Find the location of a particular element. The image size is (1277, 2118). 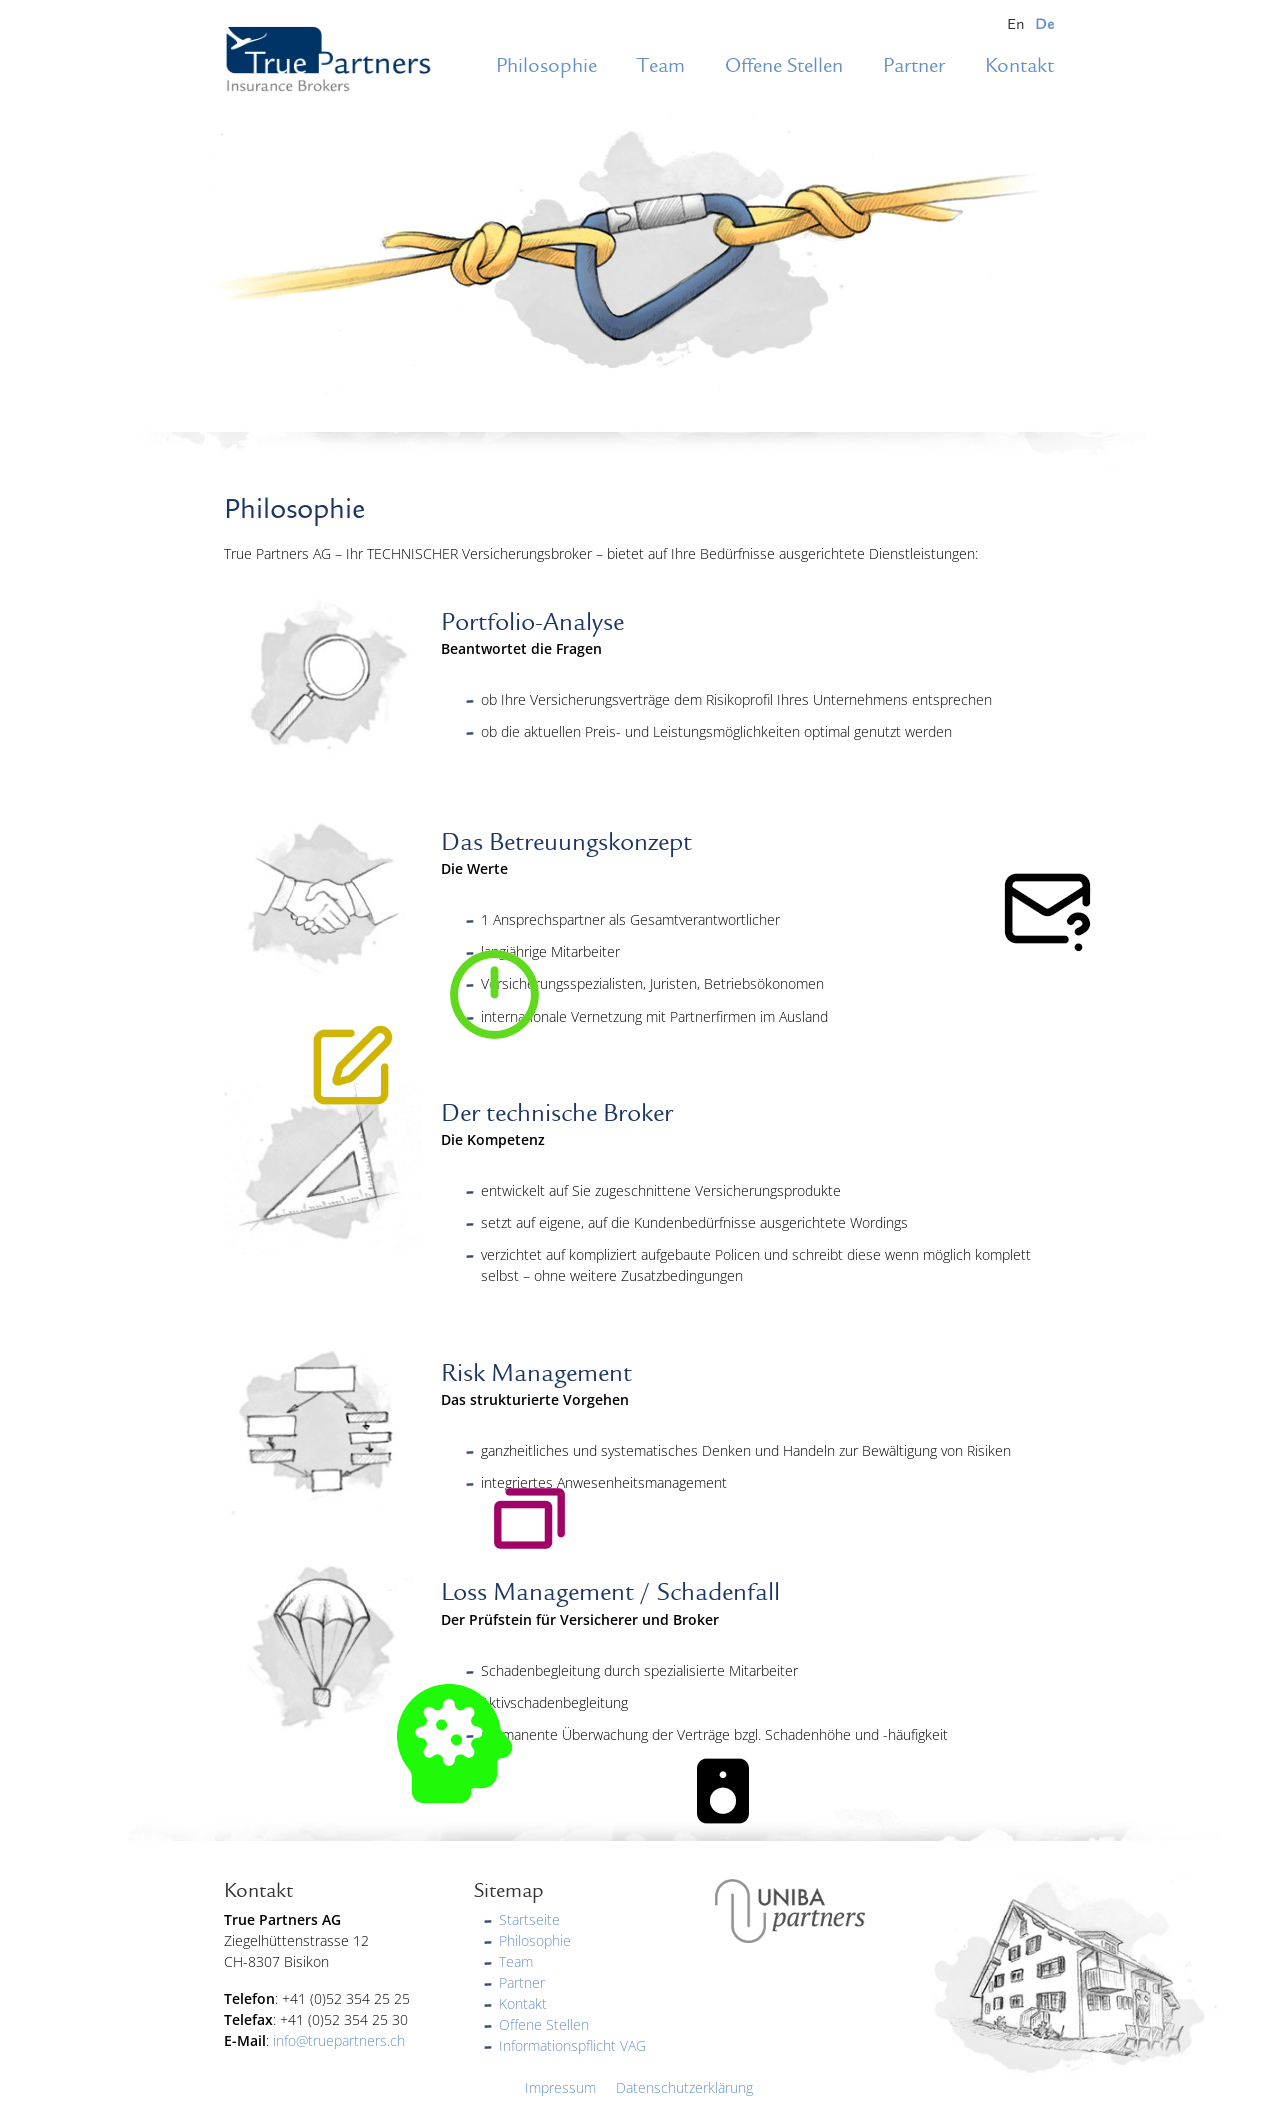

indicates a mental health or neurological condition is located at coordinates (456, 1743).